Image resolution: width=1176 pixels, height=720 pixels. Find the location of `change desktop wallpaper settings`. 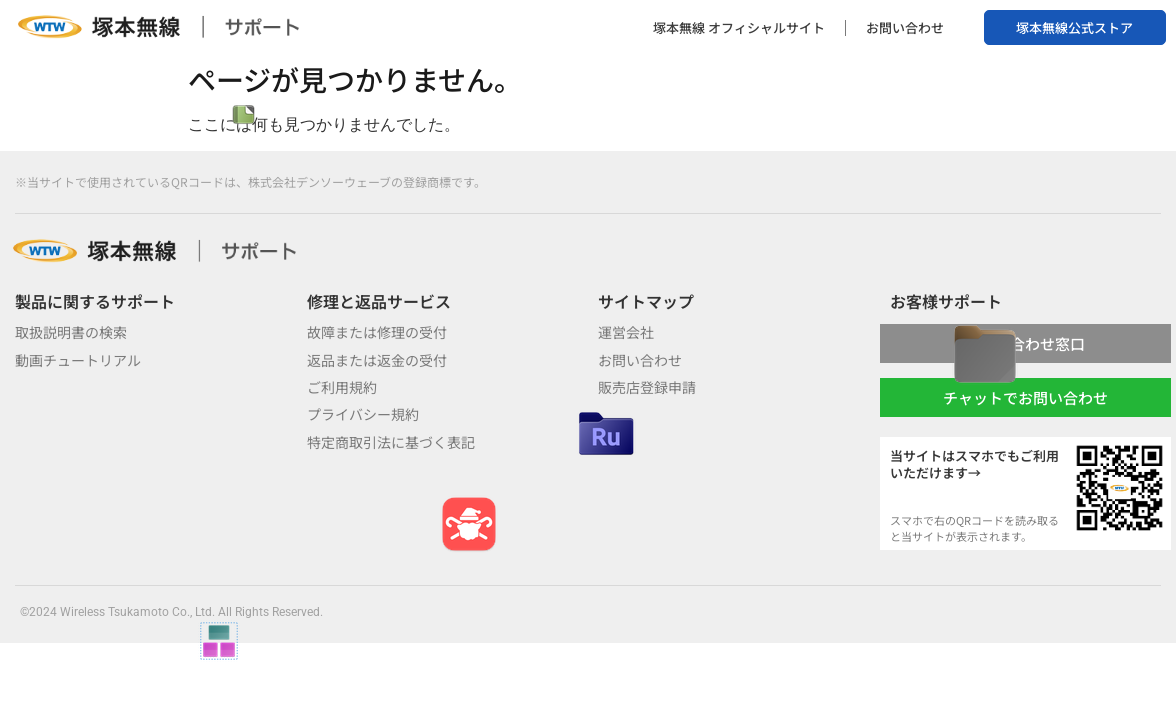

change desktop wallpaper settings is located at coordinates (243, 114).